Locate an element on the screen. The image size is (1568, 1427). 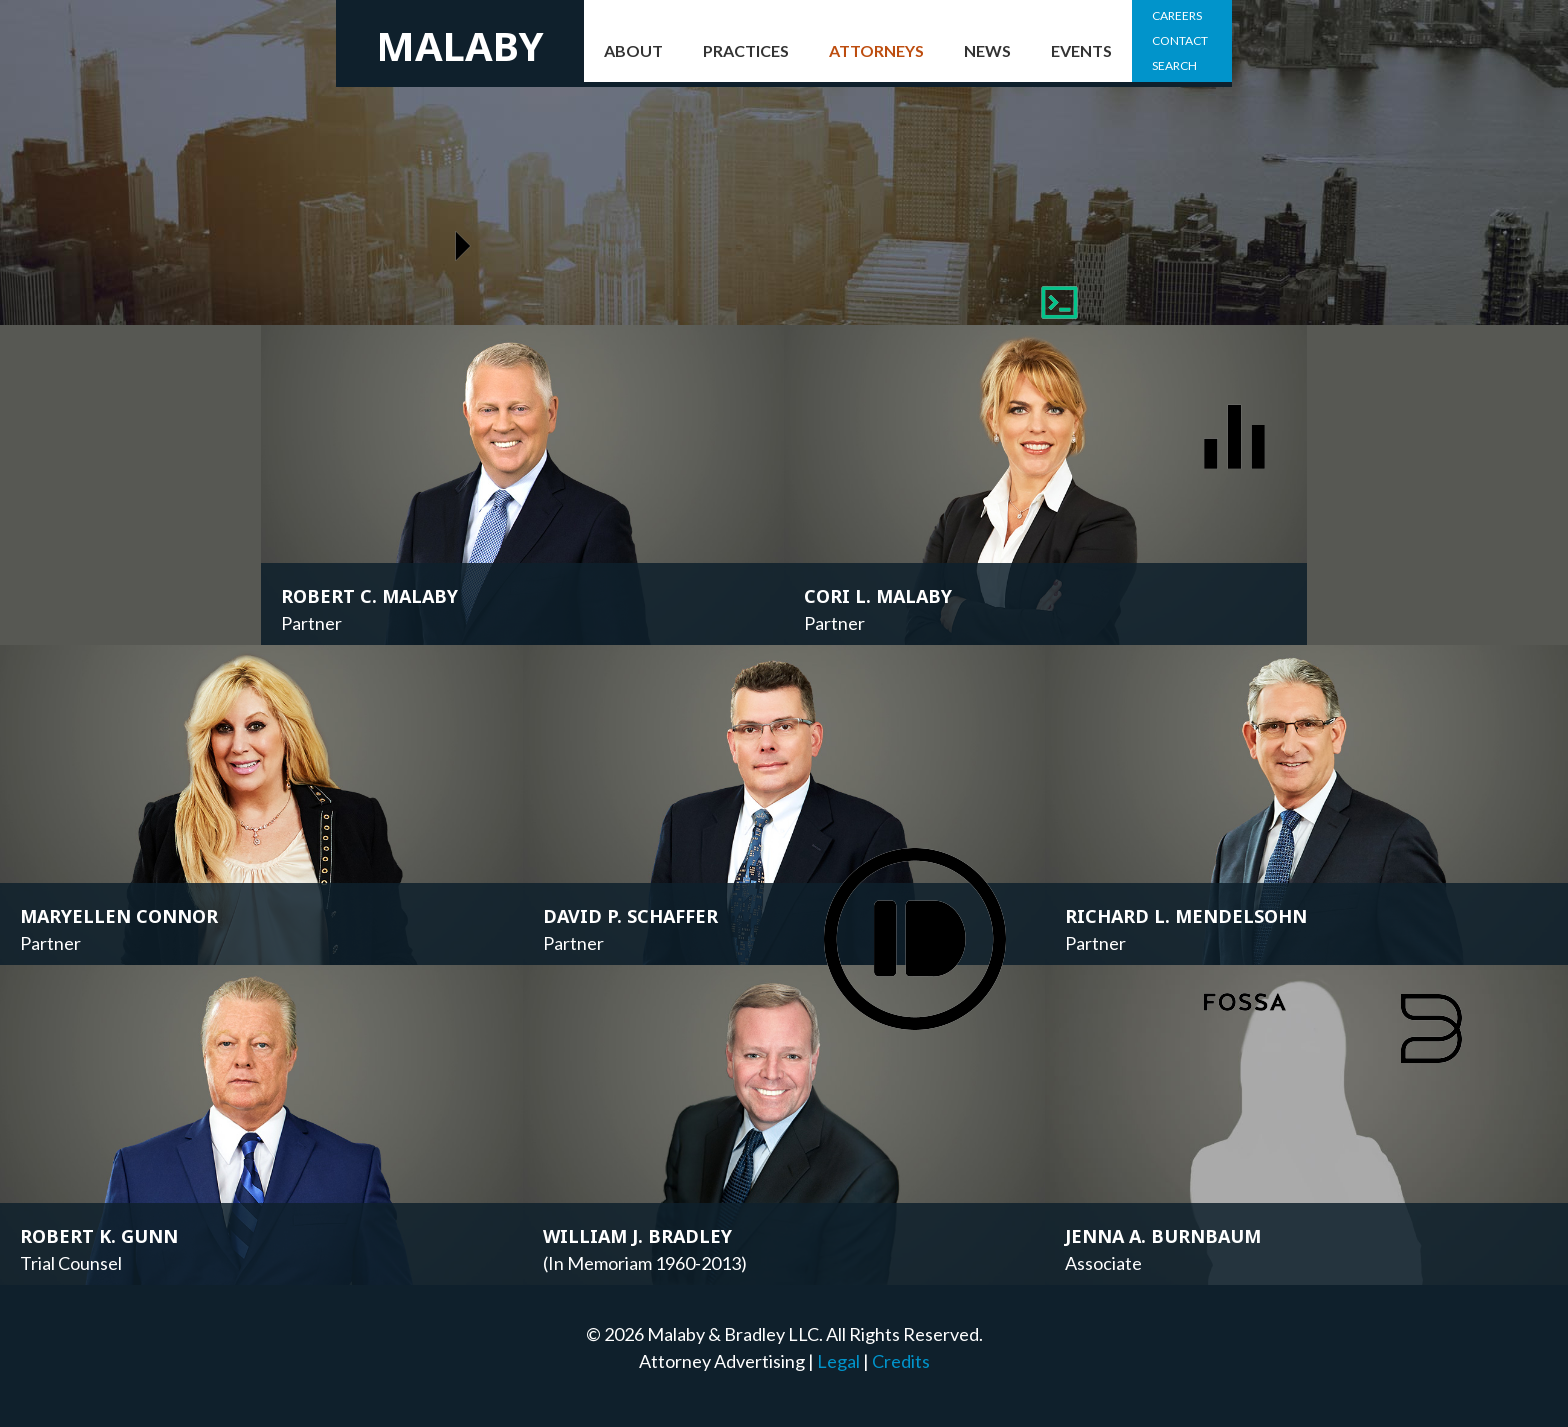
expand a collapsed menu or section is located at coordinates (463, 246).